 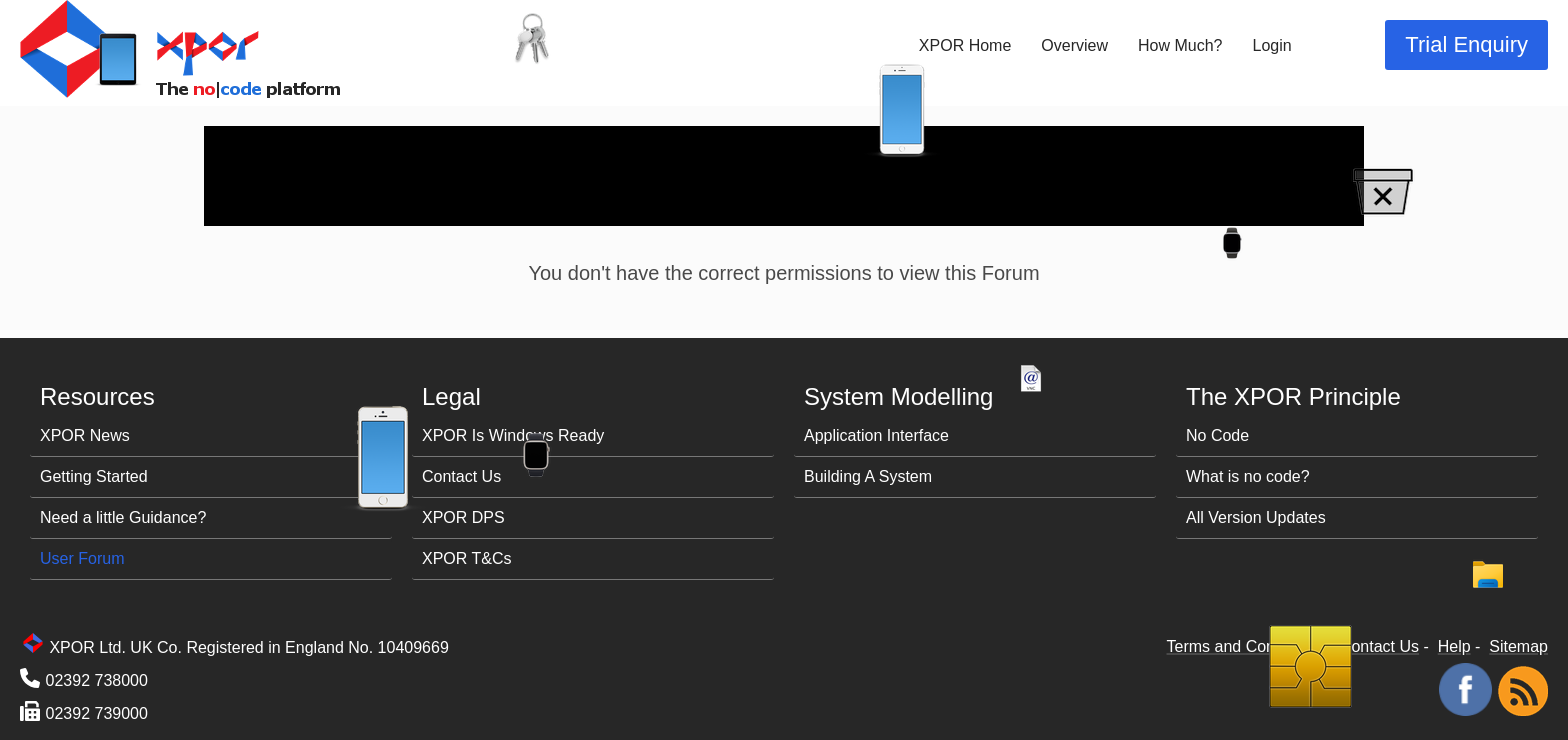 What do you see at coordinates (536, 455) in the screenshot?
I see `manage your paired Apple Watch SE` at bounding box center [536, 455].